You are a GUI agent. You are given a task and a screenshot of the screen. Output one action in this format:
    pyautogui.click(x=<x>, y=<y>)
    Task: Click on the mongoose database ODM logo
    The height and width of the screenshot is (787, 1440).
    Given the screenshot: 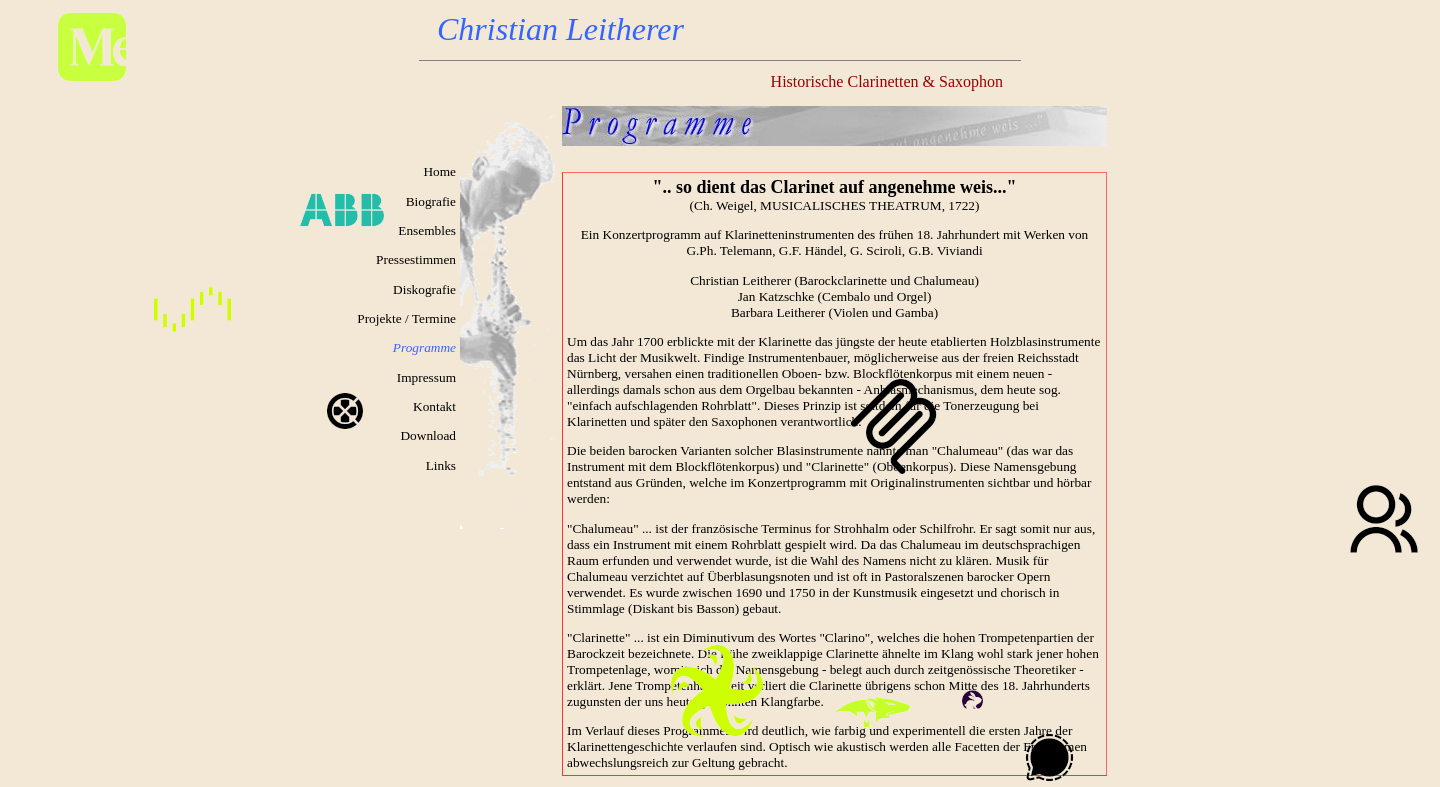 What is the action you would take?
    pyautogui.click(x=872, y=712)
    